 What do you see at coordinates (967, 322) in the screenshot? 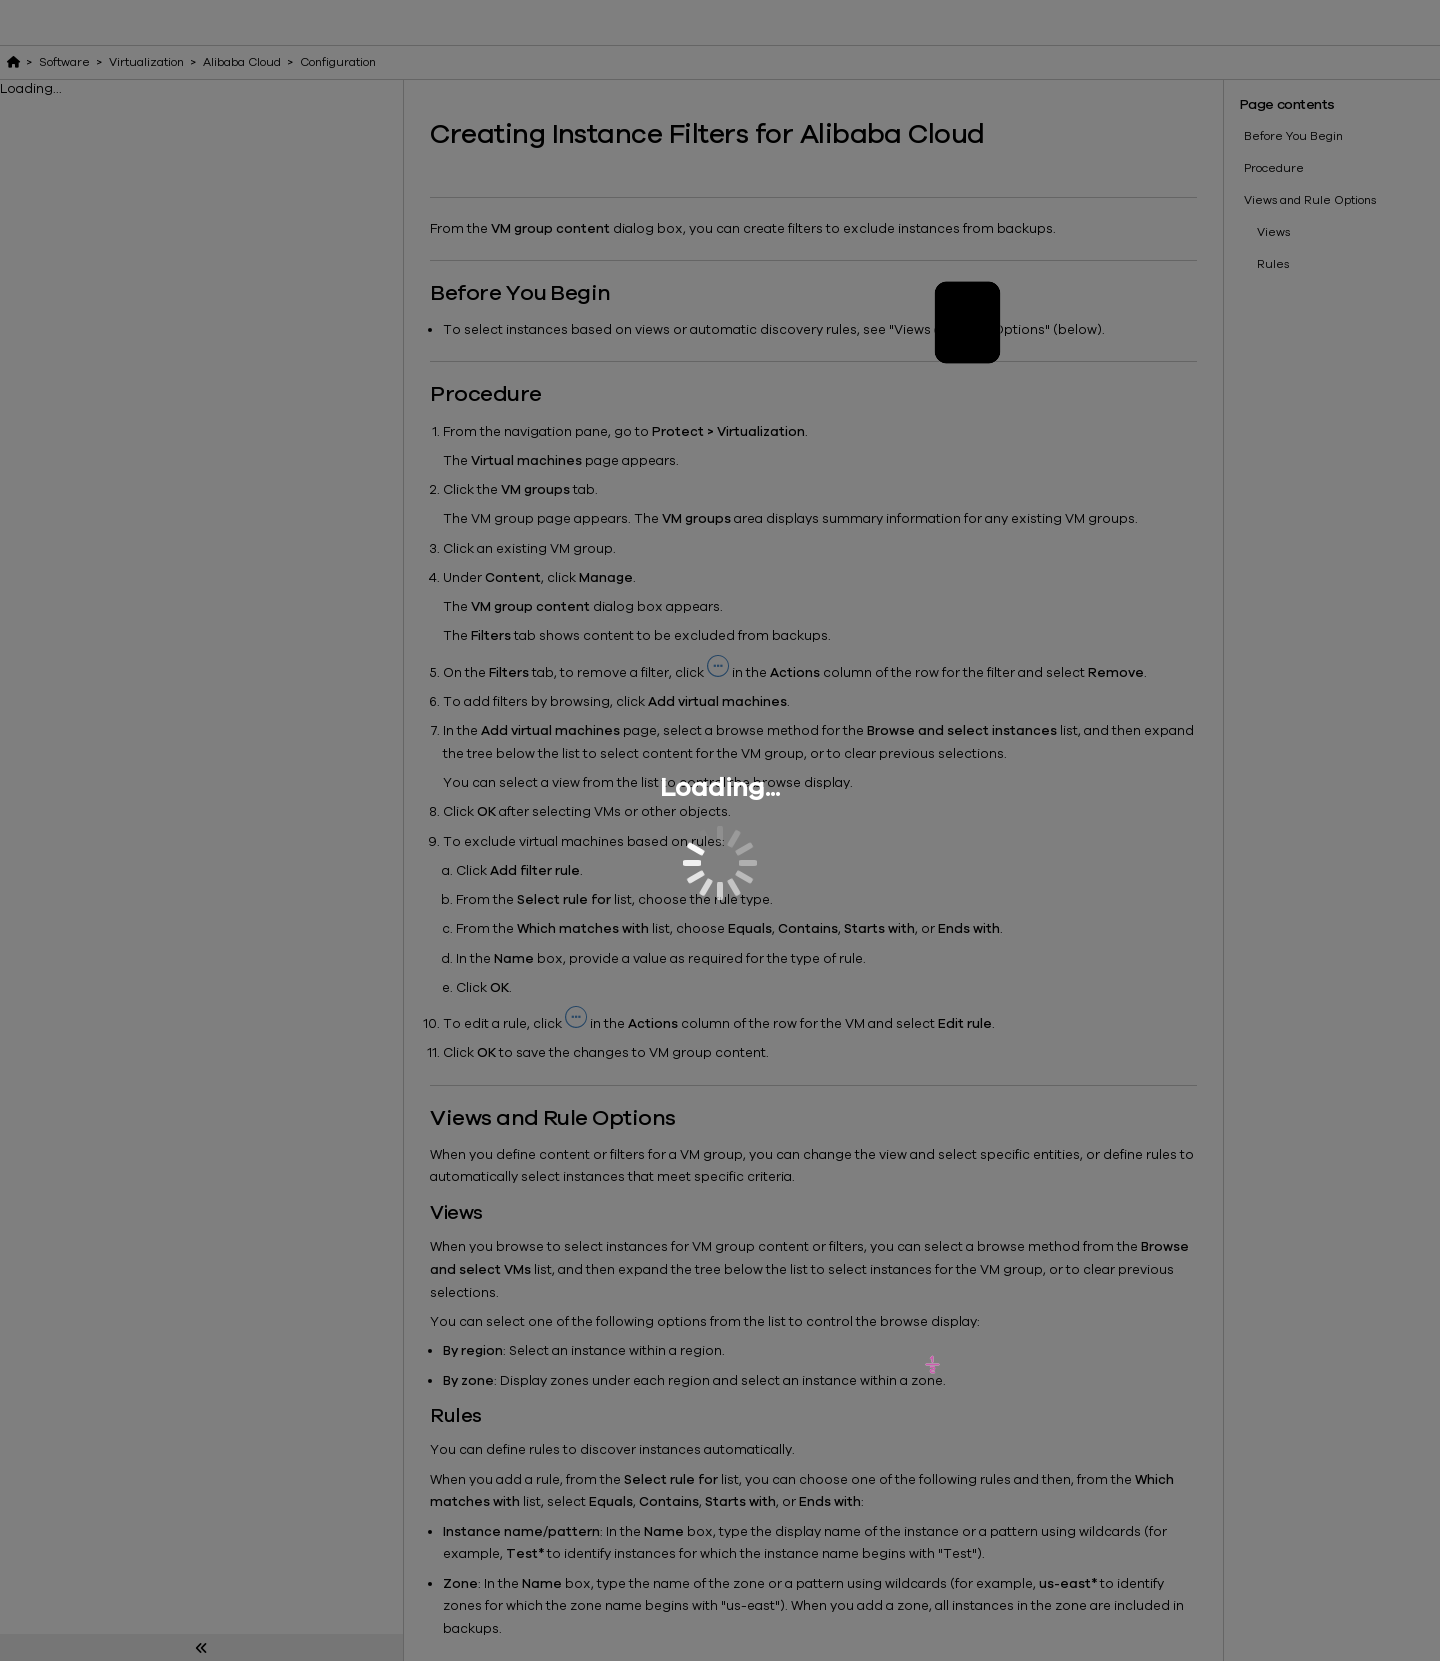
I see `represents a vertical card or panel layout` at bounding box center [967, 322].